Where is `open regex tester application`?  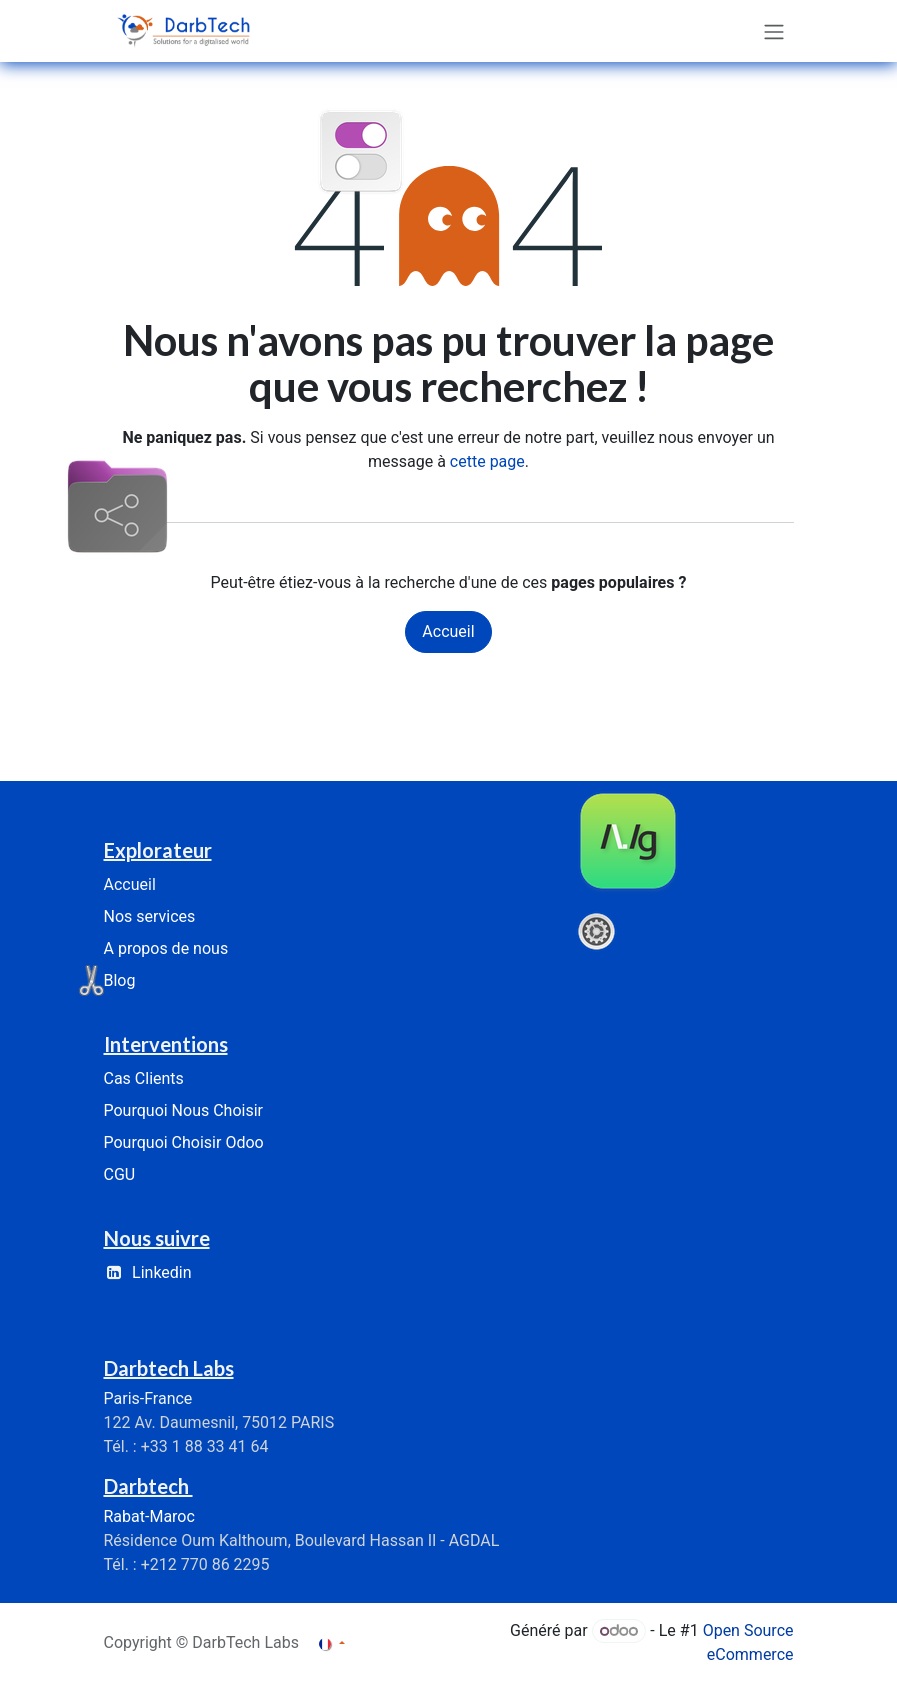
open regex tester application is located at coordinates (628, 841).